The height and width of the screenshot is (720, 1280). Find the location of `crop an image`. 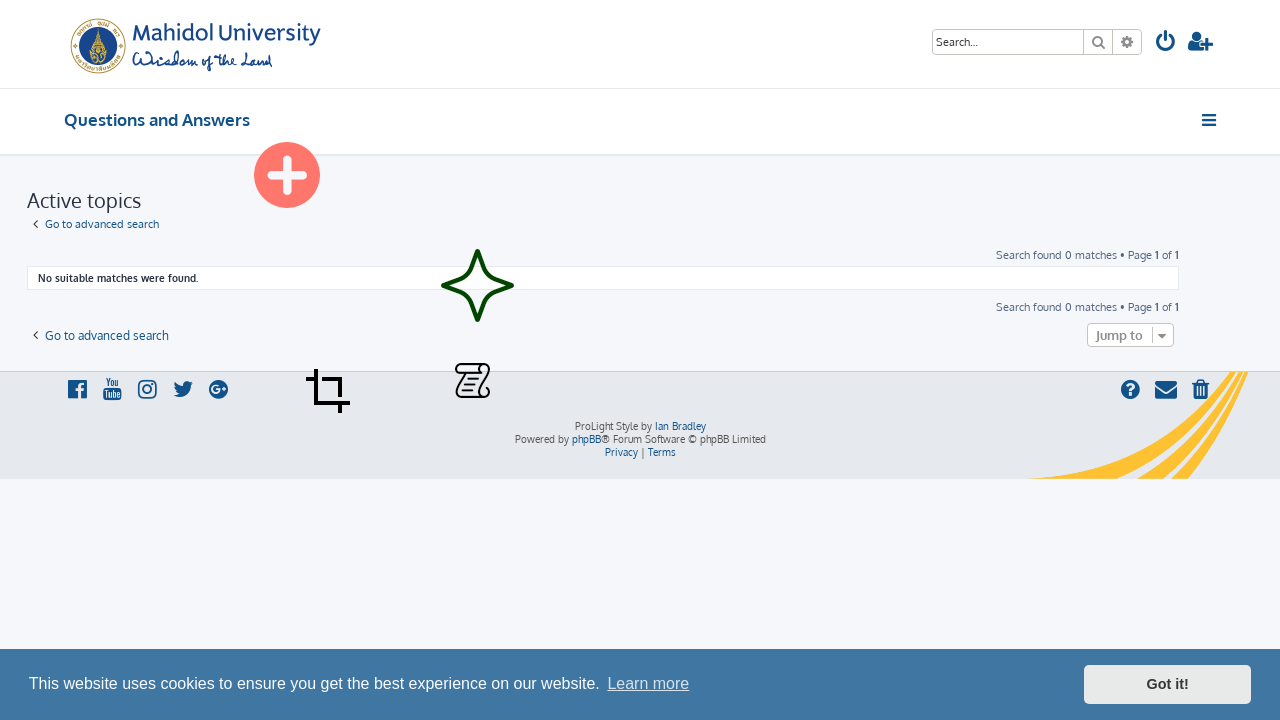

crop an image is located at coordinates (328, 391).